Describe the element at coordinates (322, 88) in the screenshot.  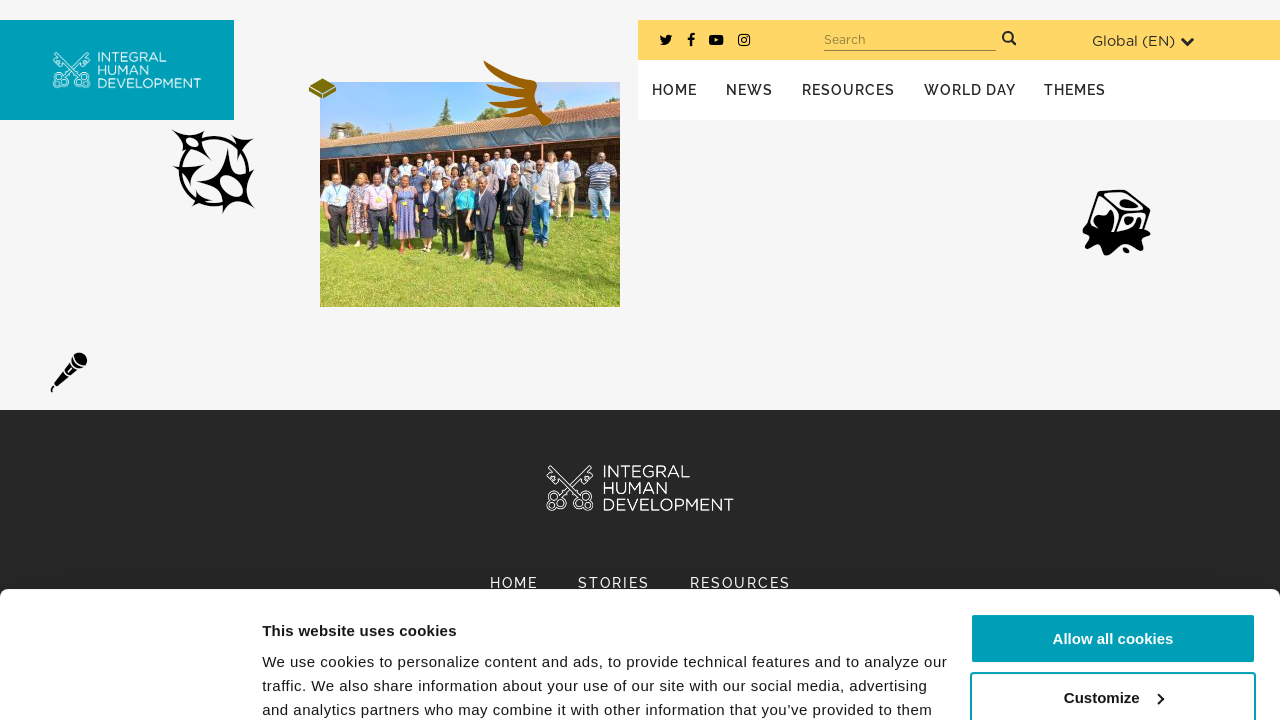
I see `place a flat platform in the level editor` at that location.